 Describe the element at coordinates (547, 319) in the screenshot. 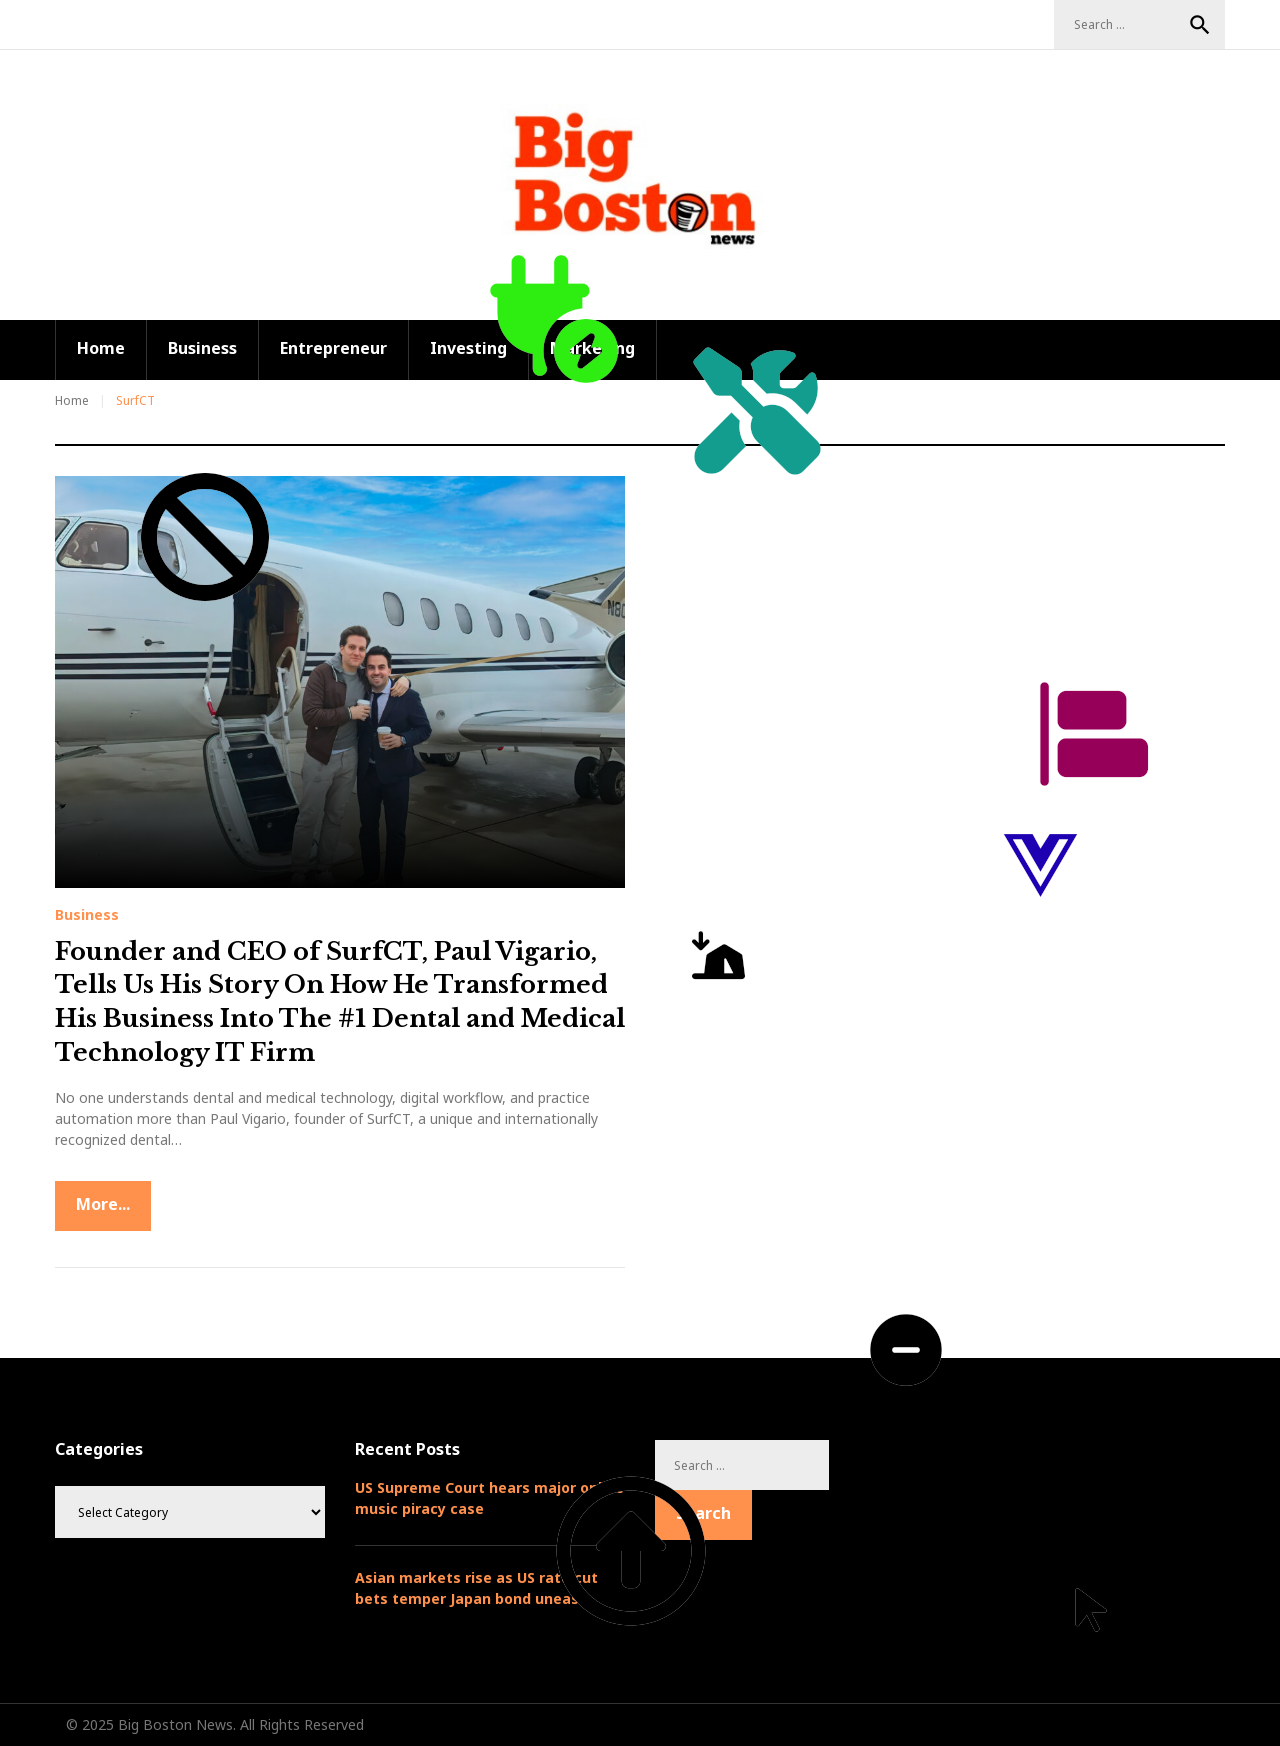

I see `indicates active power connection or charging` at that location.